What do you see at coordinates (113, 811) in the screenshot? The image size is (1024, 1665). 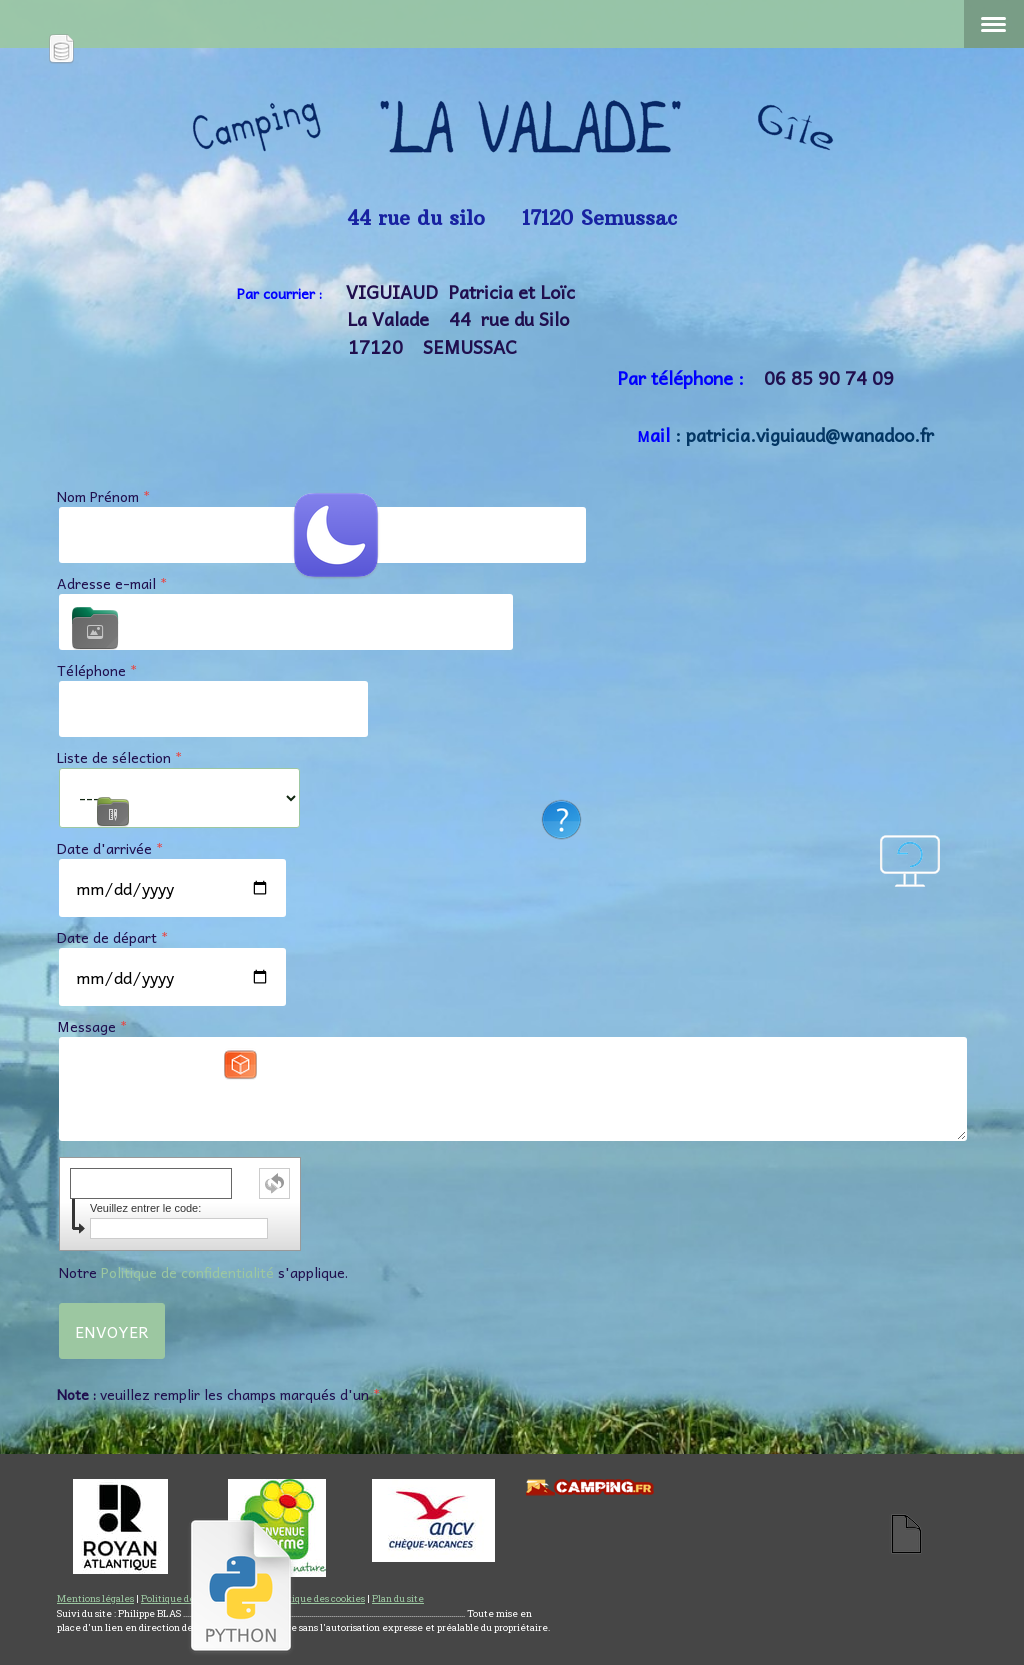 I see `open templates folder` at bounding box center [113, 811].